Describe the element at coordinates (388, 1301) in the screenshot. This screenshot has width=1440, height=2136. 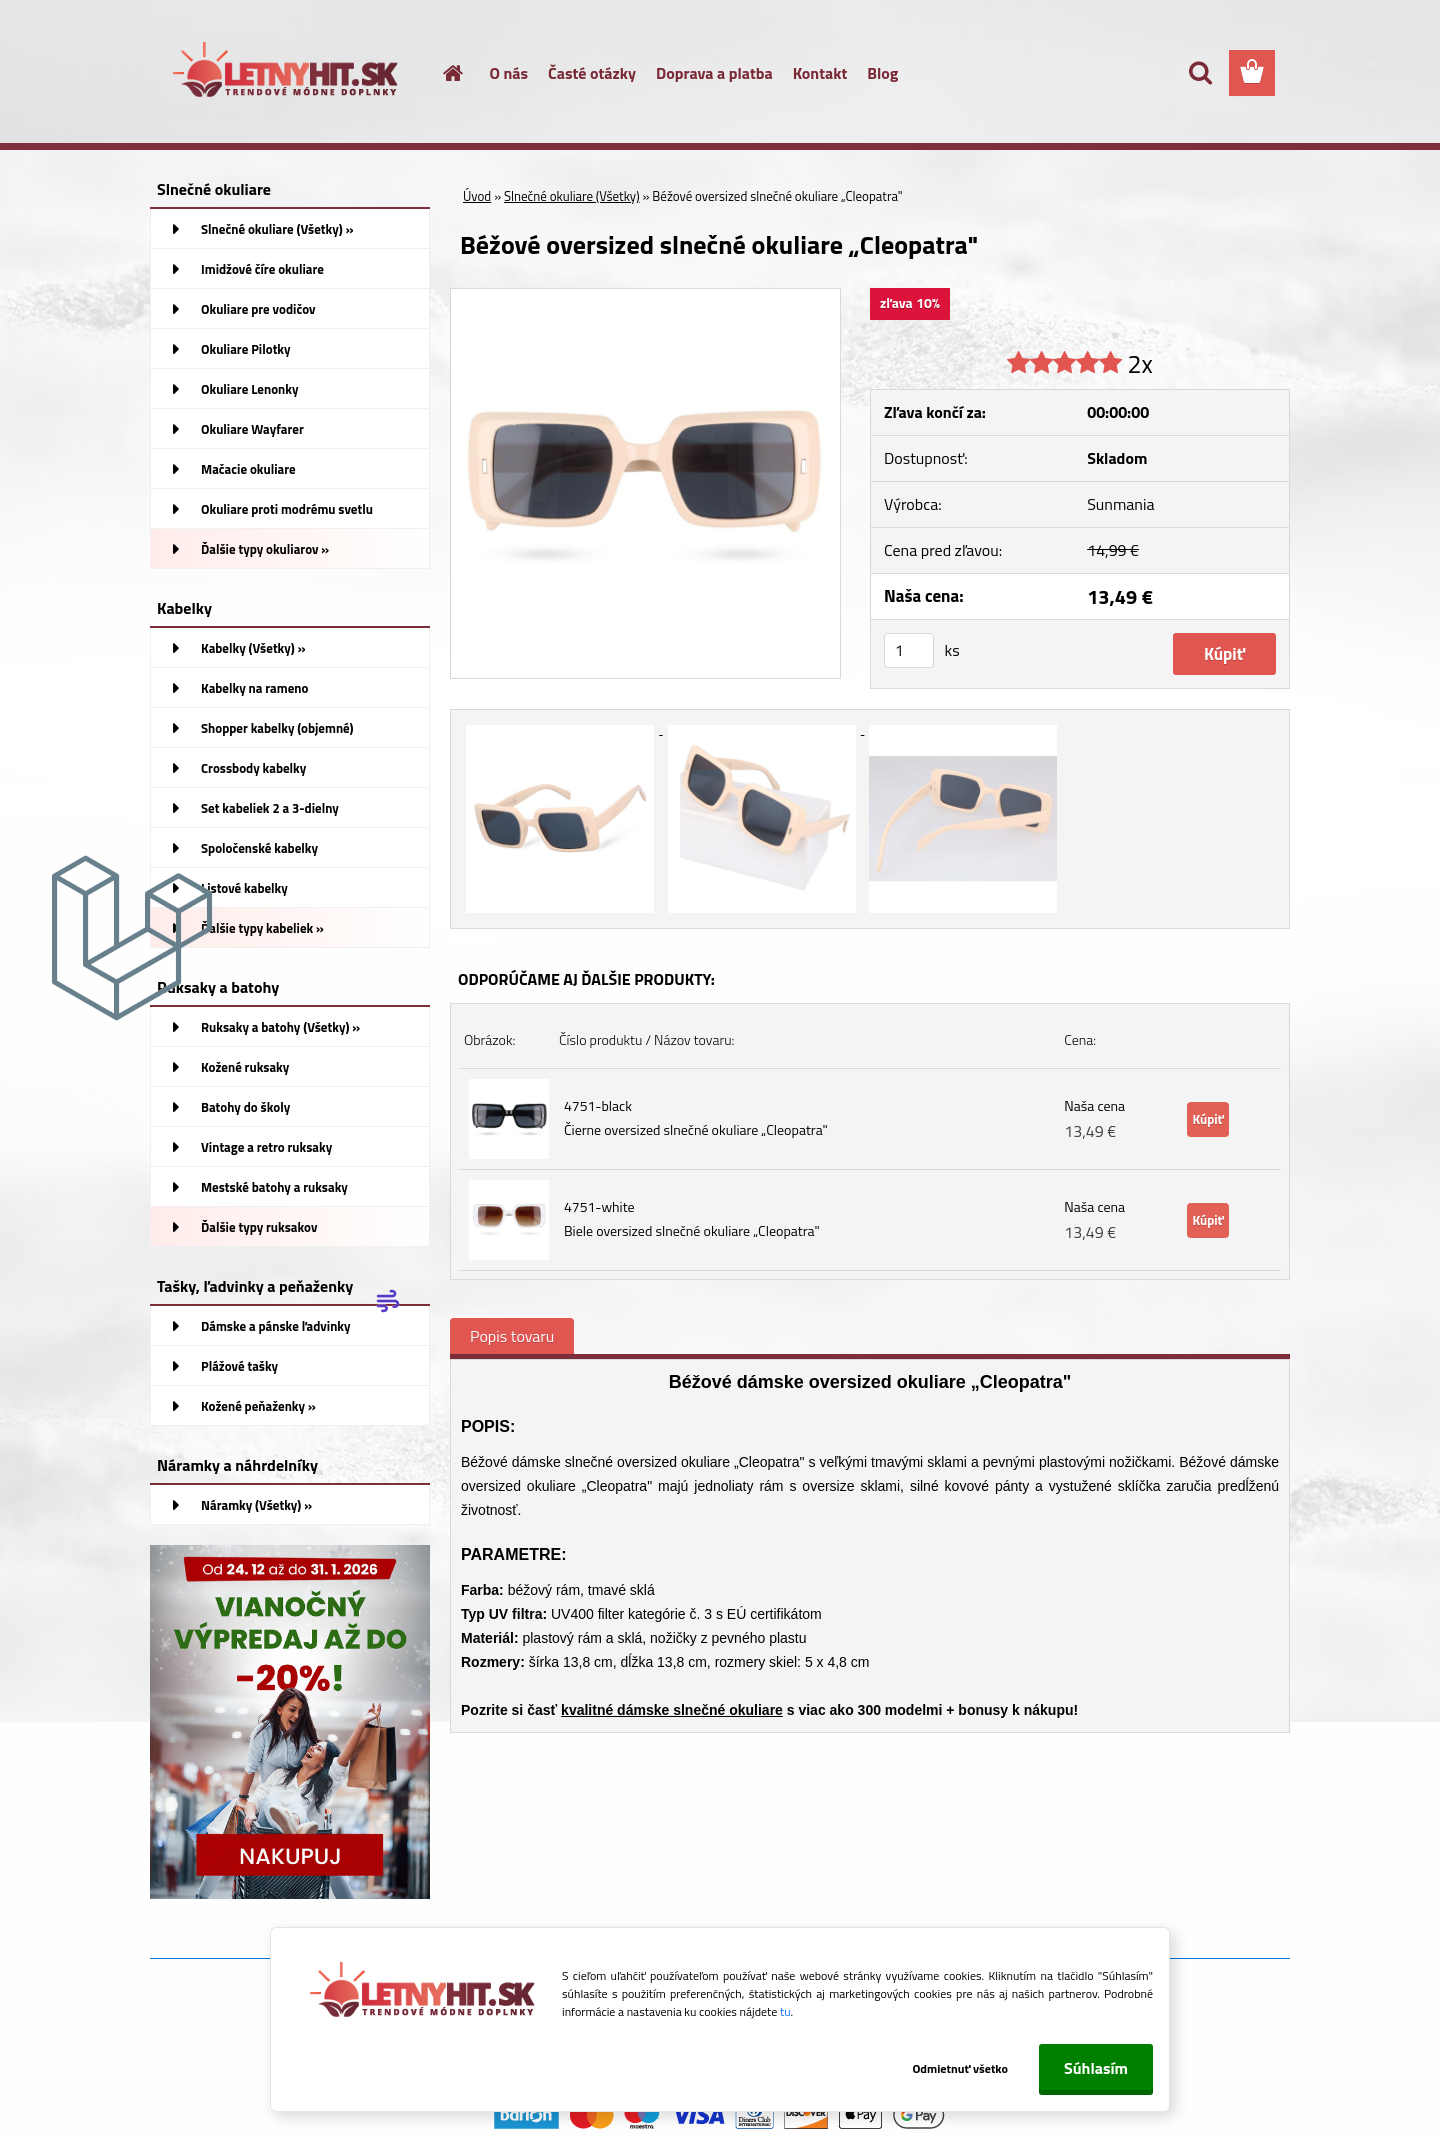
I see `indicates current wind conditions` at that location.